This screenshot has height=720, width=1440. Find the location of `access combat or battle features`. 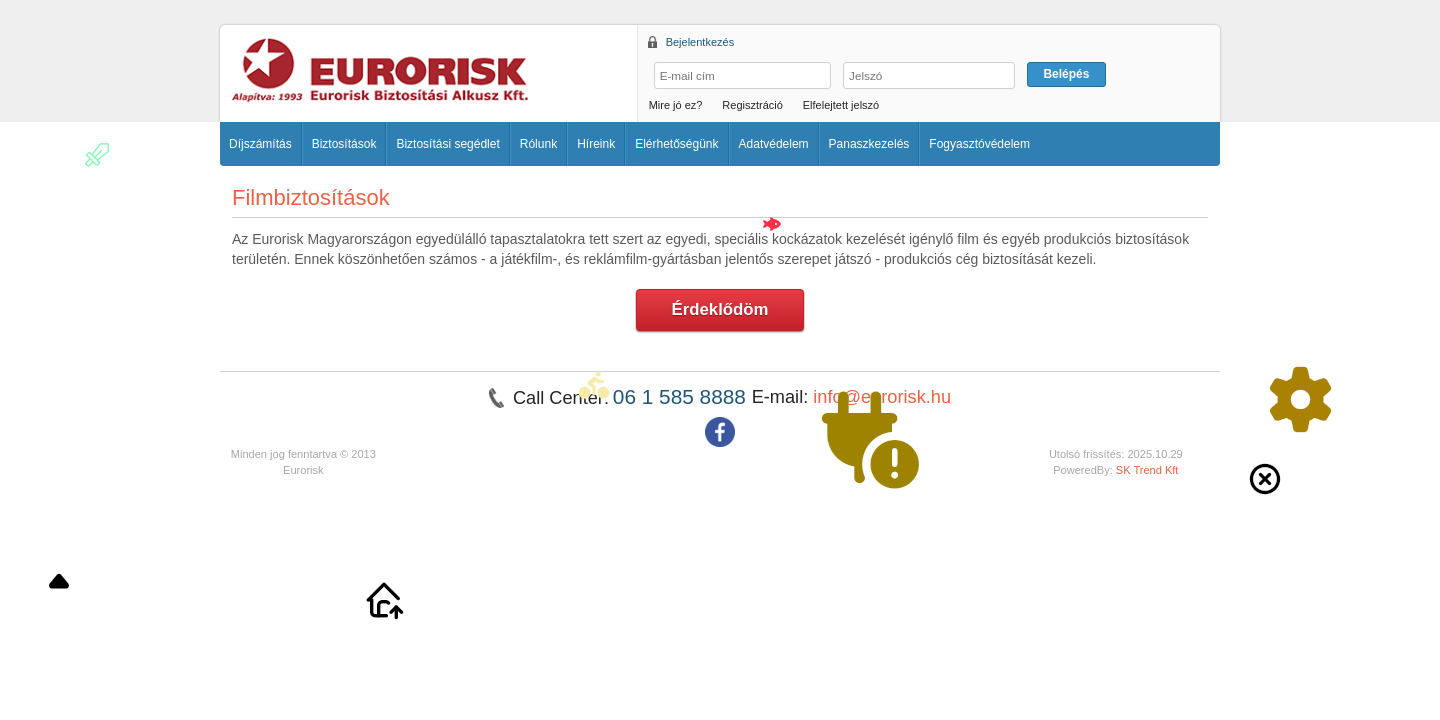

access combat or battle features is located at coordinates (97, 154).